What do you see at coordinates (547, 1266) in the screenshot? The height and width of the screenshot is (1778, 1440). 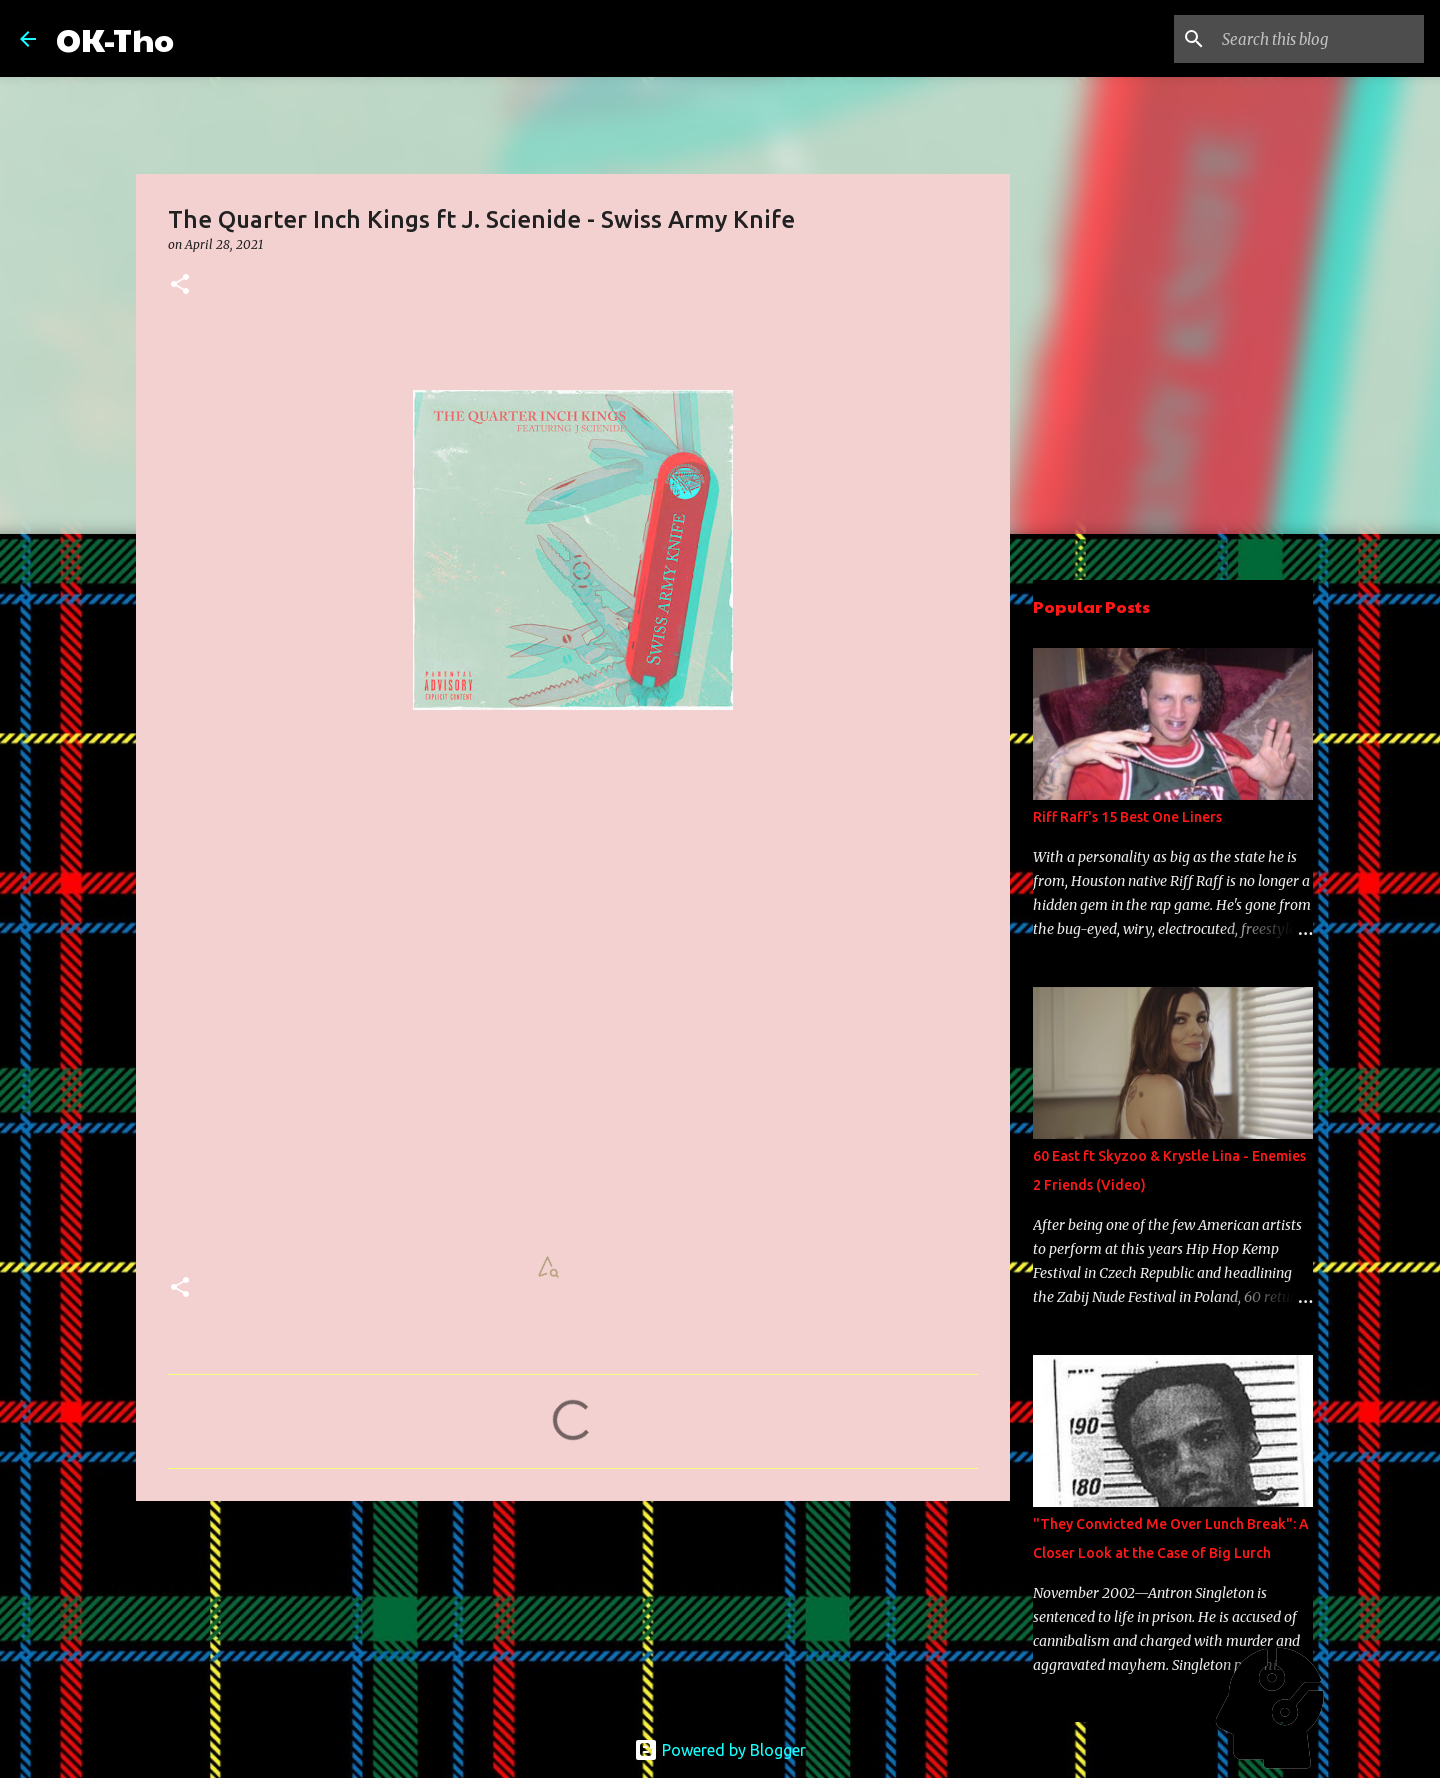 I see `search for directions or routes` at bounding box center [547, 1266].